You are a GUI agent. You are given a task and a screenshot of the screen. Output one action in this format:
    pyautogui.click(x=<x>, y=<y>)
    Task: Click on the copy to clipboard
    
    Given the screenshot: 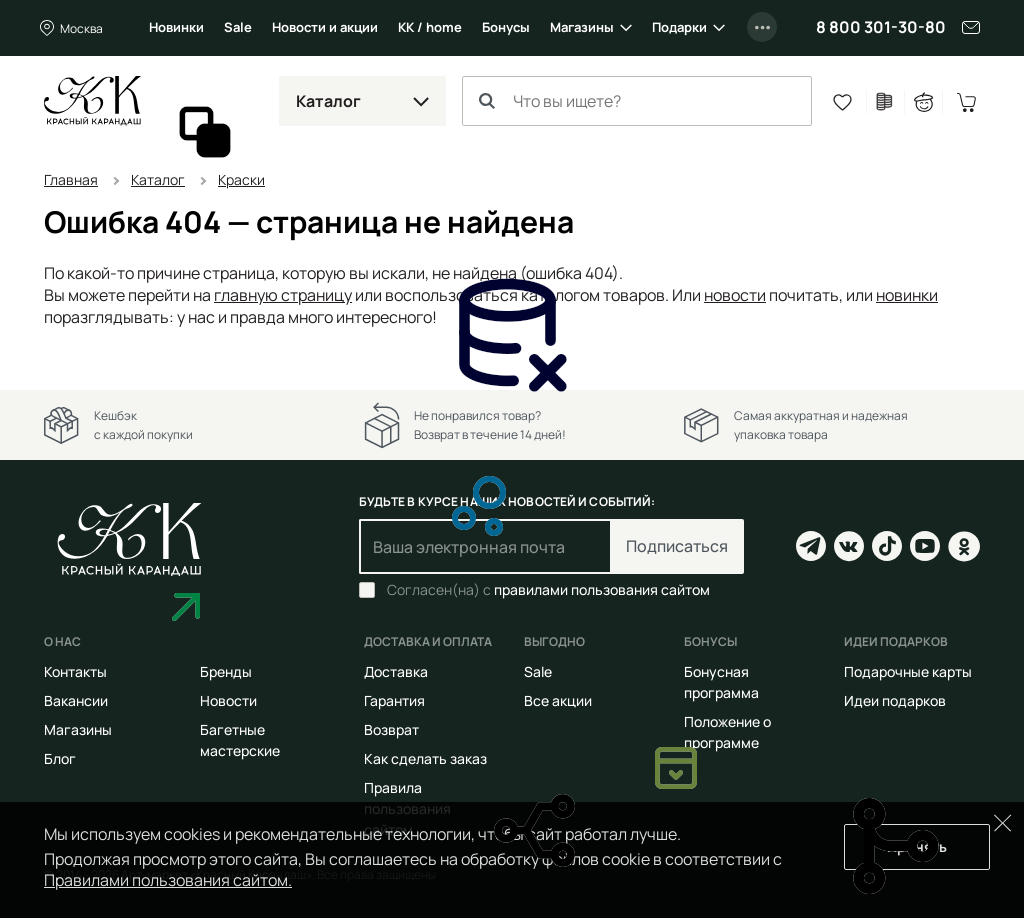 What is the action you would take?
    pyautogui.click(x=205, y=132)
    